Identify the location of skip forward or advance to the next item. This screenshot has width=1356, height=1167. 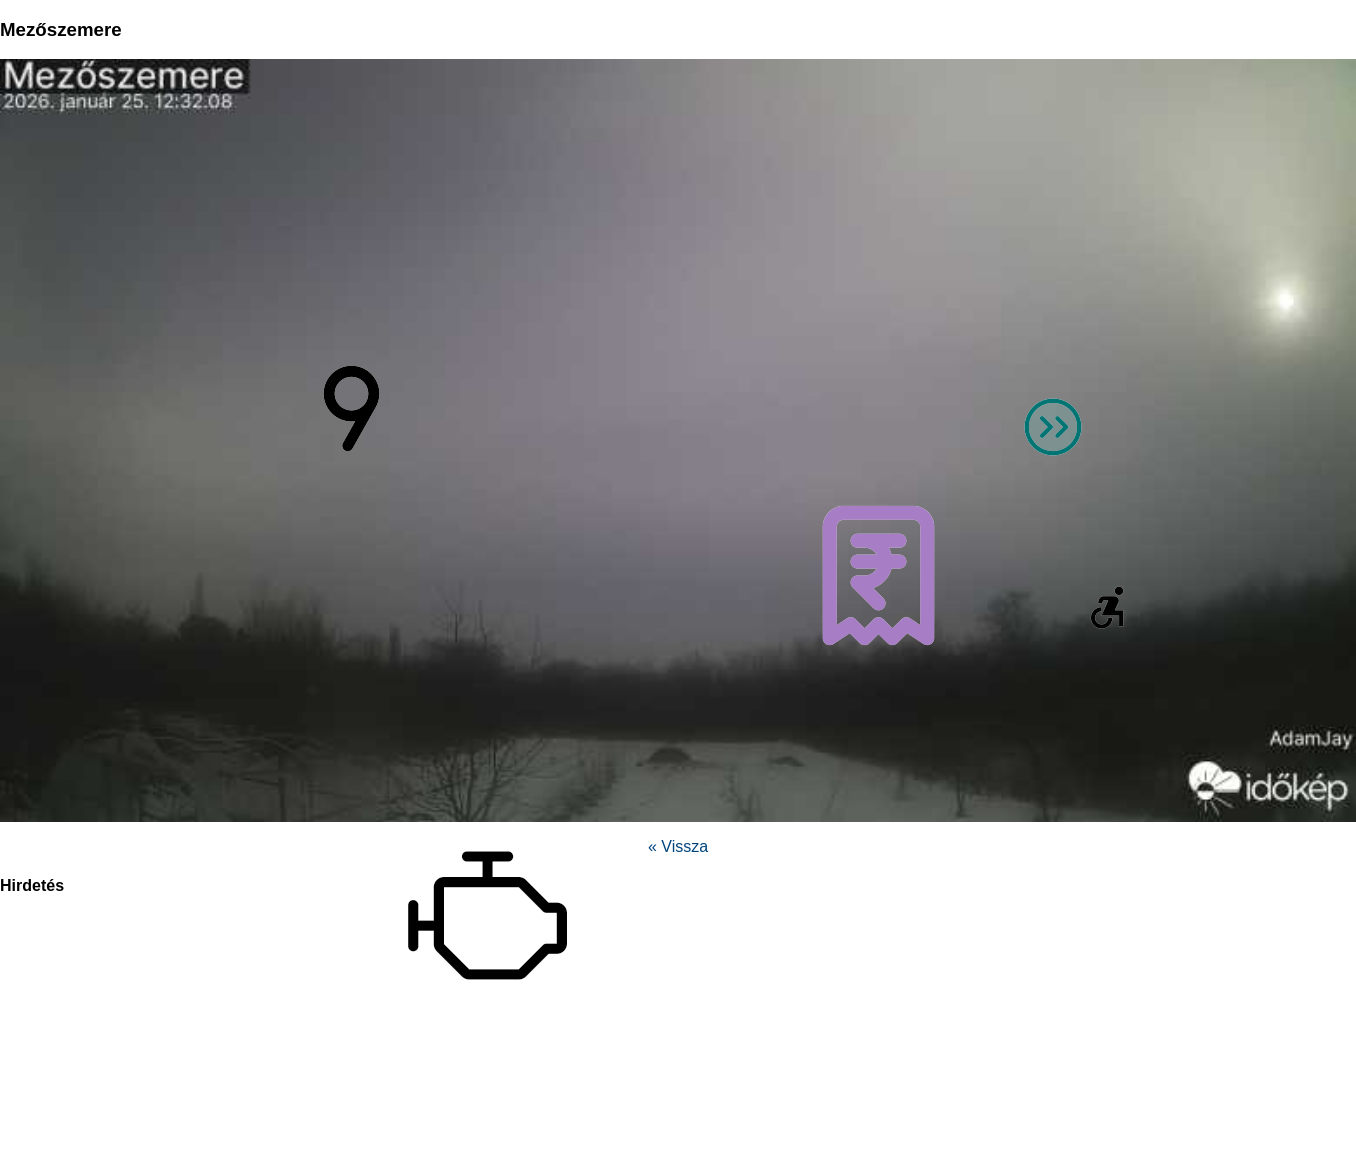
(1053, 427).